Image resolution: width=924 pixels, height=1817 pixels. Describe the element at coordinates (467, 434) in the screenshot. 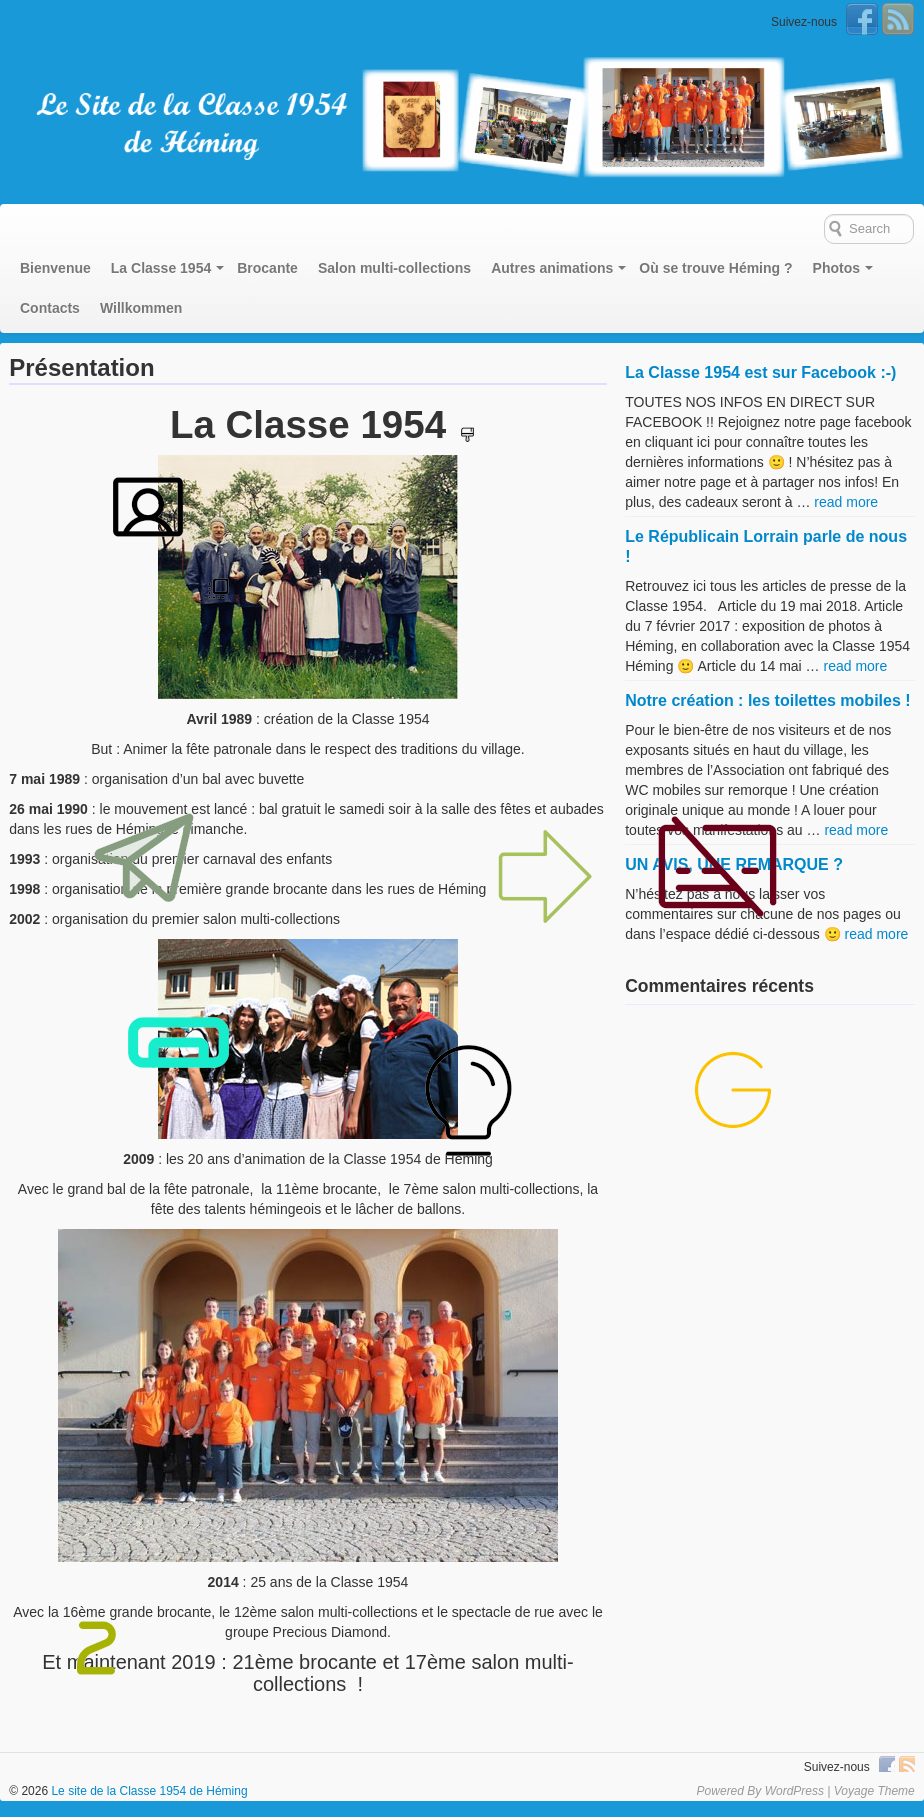

I see `access painting or drawing tools` at that location.